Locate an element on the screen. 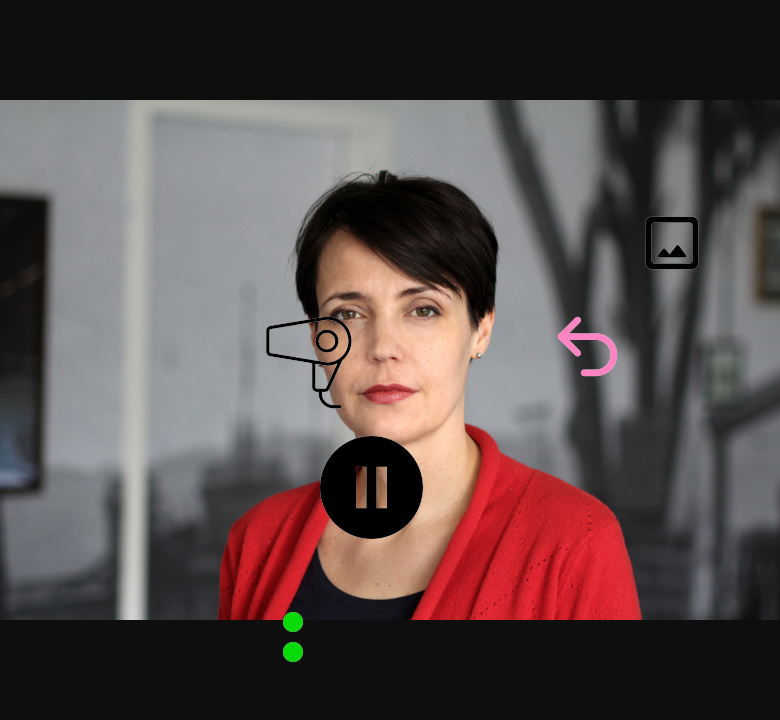 Image resolution: width=780 pixels, height=720 pixels. access hair styling or beauty tools is located at coordinates (310, 357).